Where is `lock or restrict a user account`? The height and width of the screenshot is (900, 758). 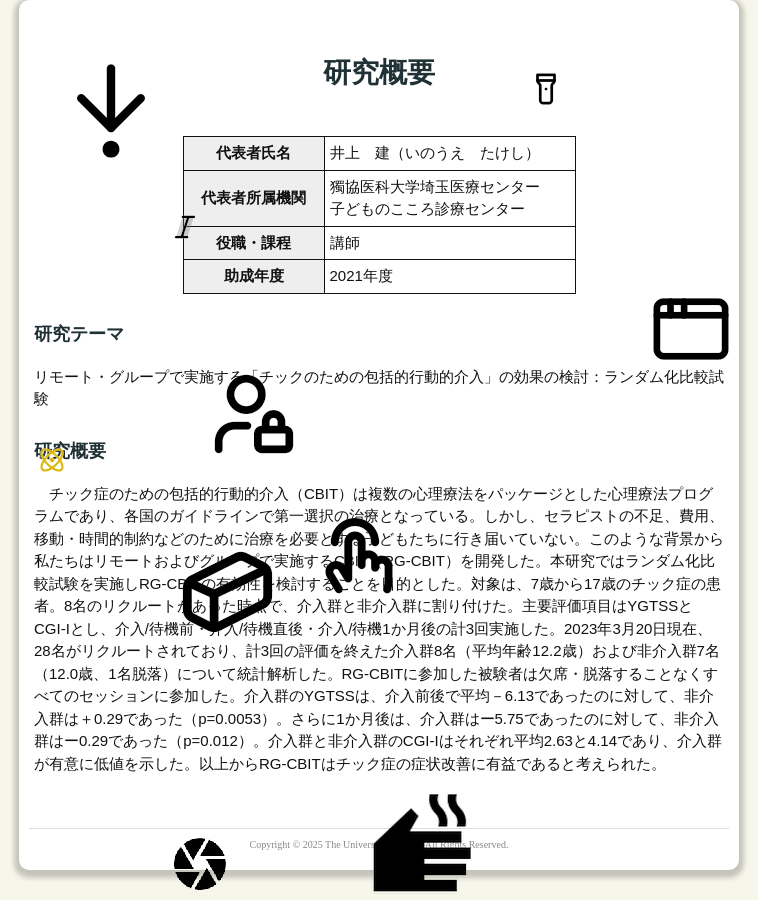 lock or restrict a user account is located at coordinates (254, 414).